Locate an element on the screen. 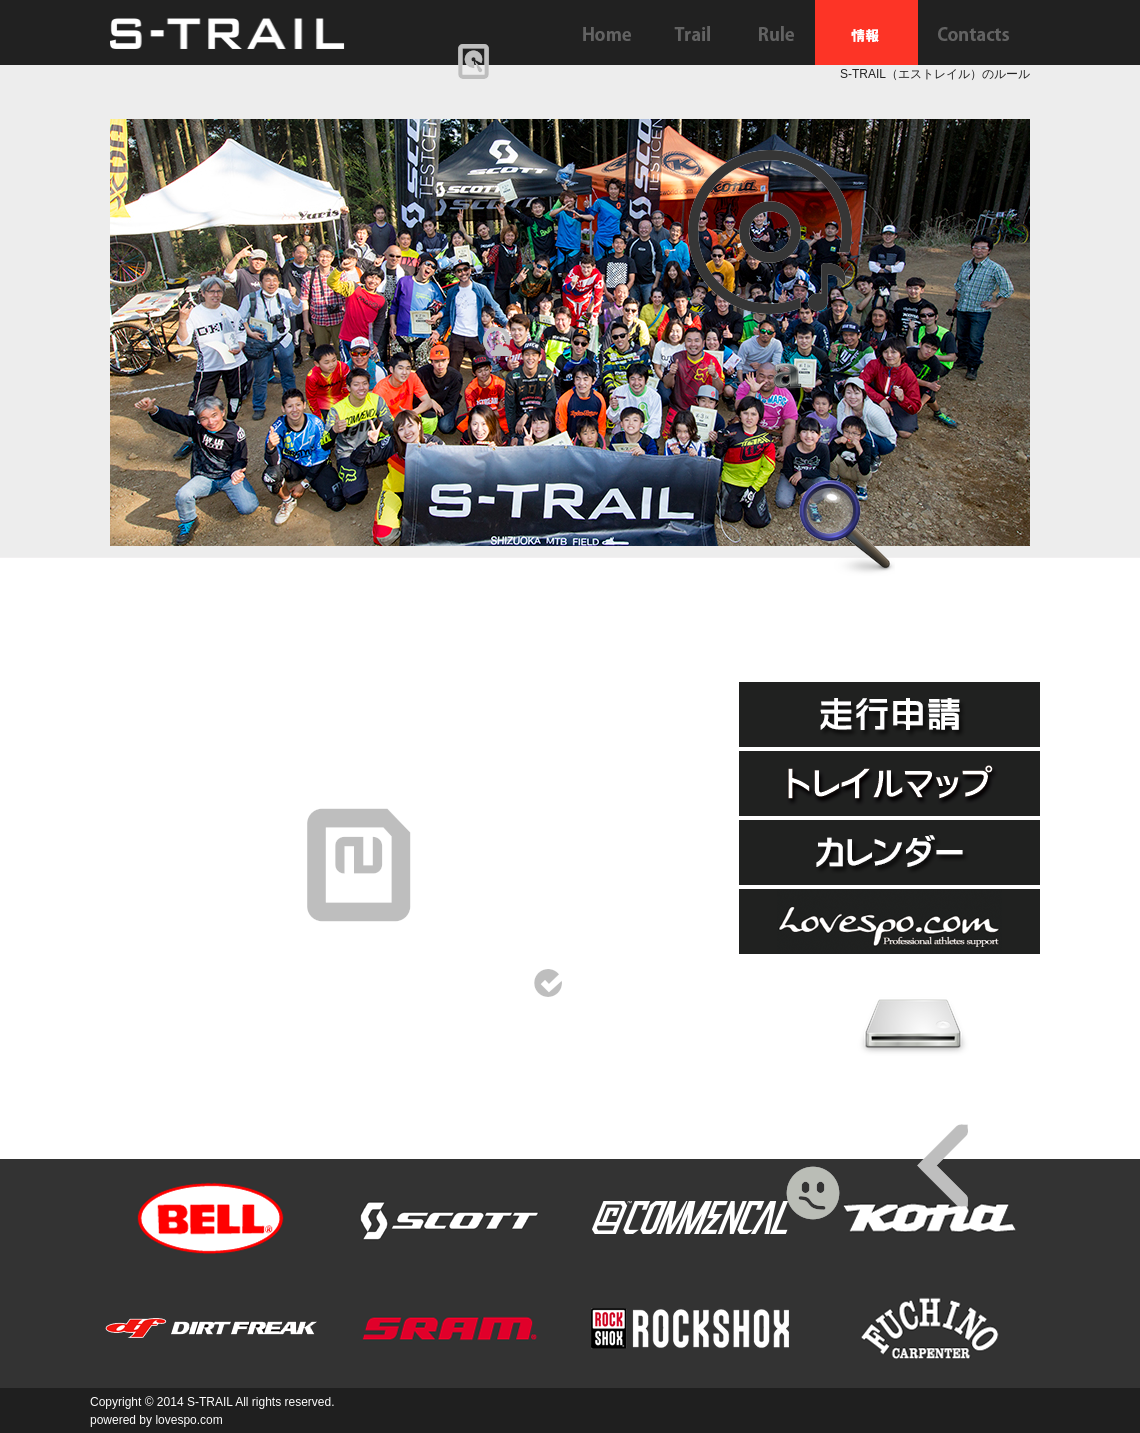  apply bold formatting to selected text is located at coordinates (787, 376).